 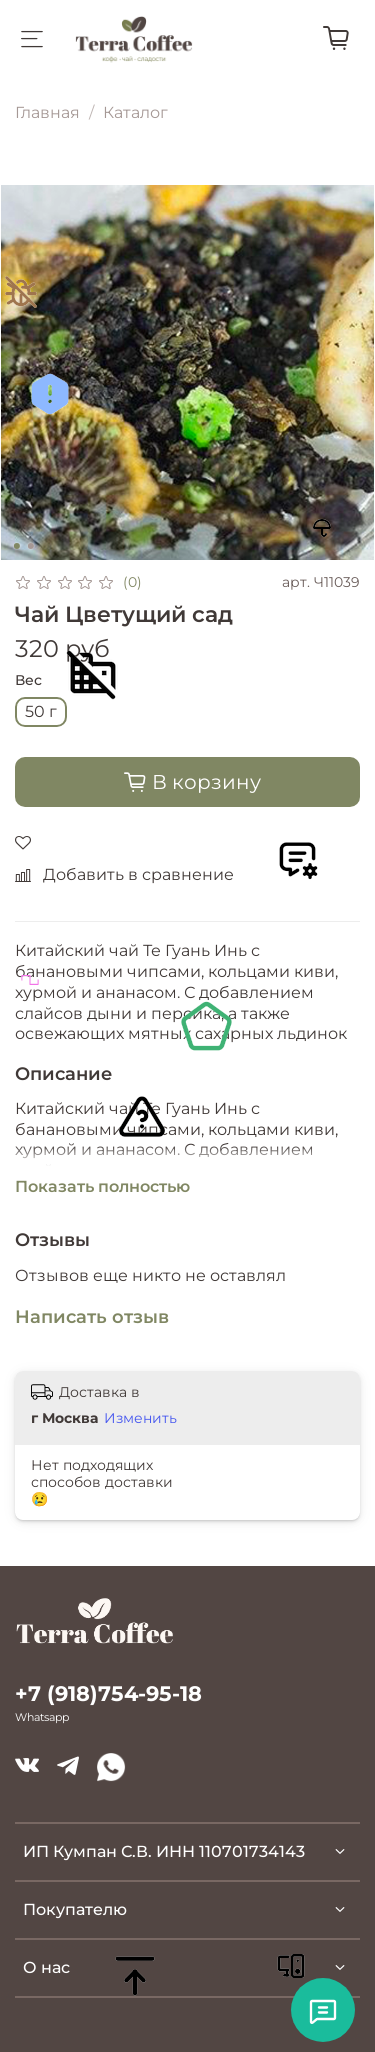 What do you see at coordinates (142, 1118) in the screenshot?
I see `access help or support for a warning condition` at bounding box center [142, 1118].